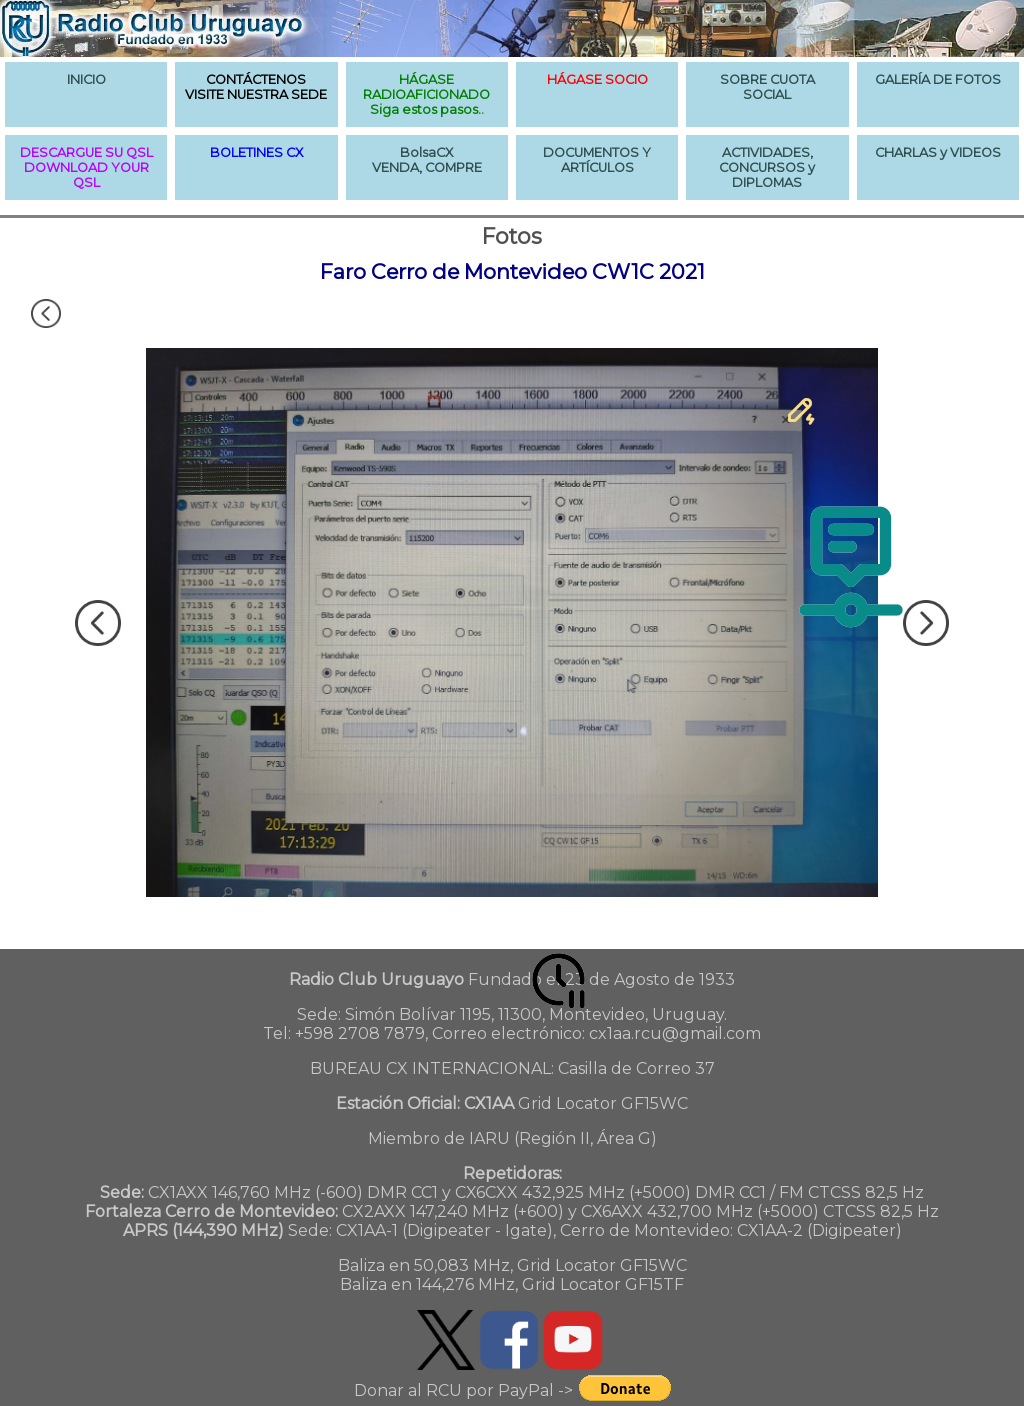 This screenshot has height=1406, width=1024. What do you see at coordinates (851, 564) in the screenshot?
I see `view event details on timeline` at bounding box center [851, 564].